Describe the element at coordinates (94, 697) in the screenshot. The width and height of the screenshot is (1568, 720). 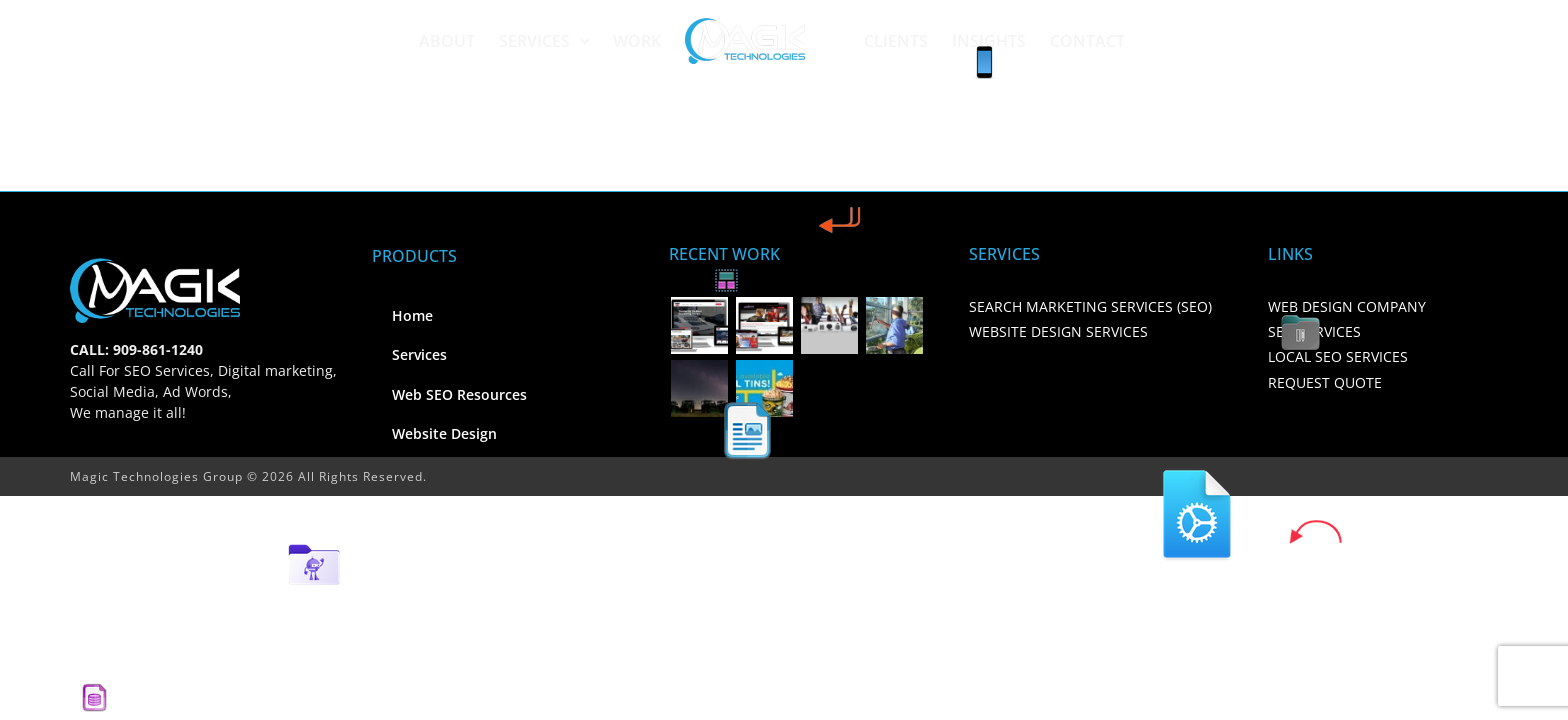
I see `open a database template file` at that location.